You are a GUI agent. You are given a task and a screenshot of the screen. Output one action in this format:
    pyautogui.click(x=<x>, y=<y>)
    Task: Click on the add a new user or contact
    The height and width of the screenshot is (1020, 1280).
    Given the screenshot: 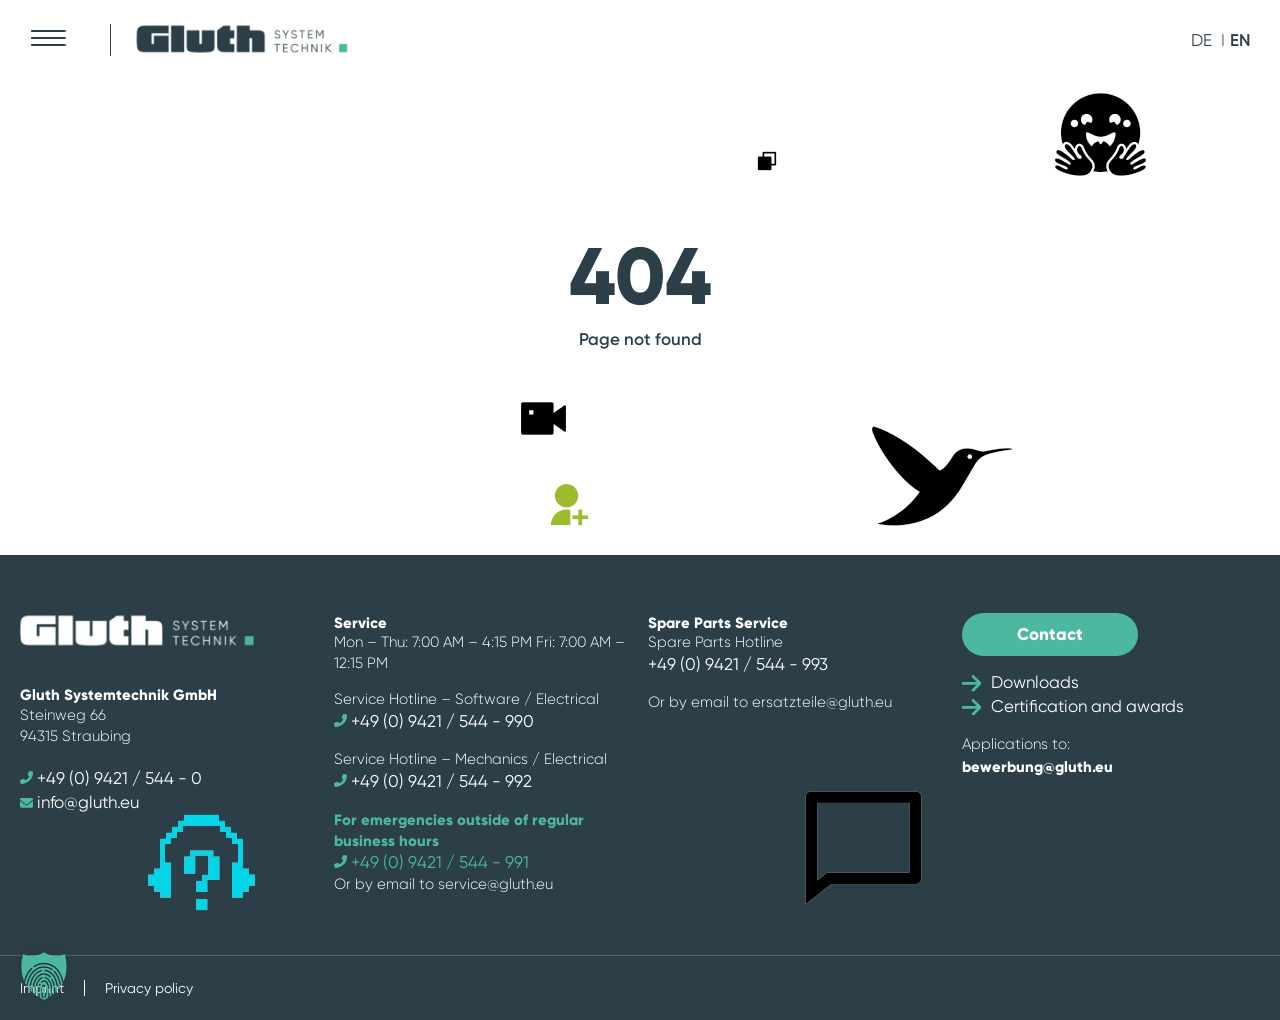 What is the action you would take?
    pyautogui.click(x=566, y=505)
    